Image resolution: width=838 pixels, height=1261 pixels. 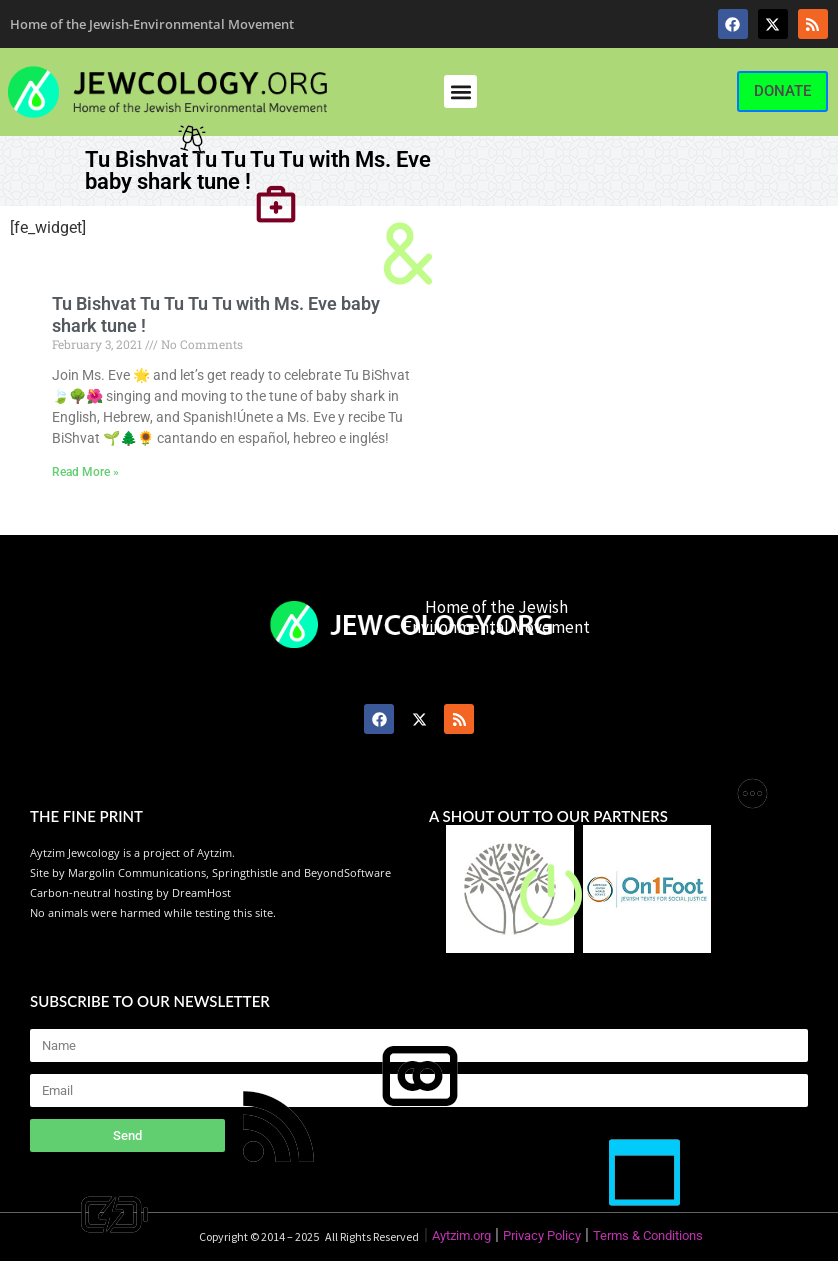 What do you see at coordinates (644, 1172) in the screenshot?
I see `open browser or web application` at bounding box center [644, 1172].